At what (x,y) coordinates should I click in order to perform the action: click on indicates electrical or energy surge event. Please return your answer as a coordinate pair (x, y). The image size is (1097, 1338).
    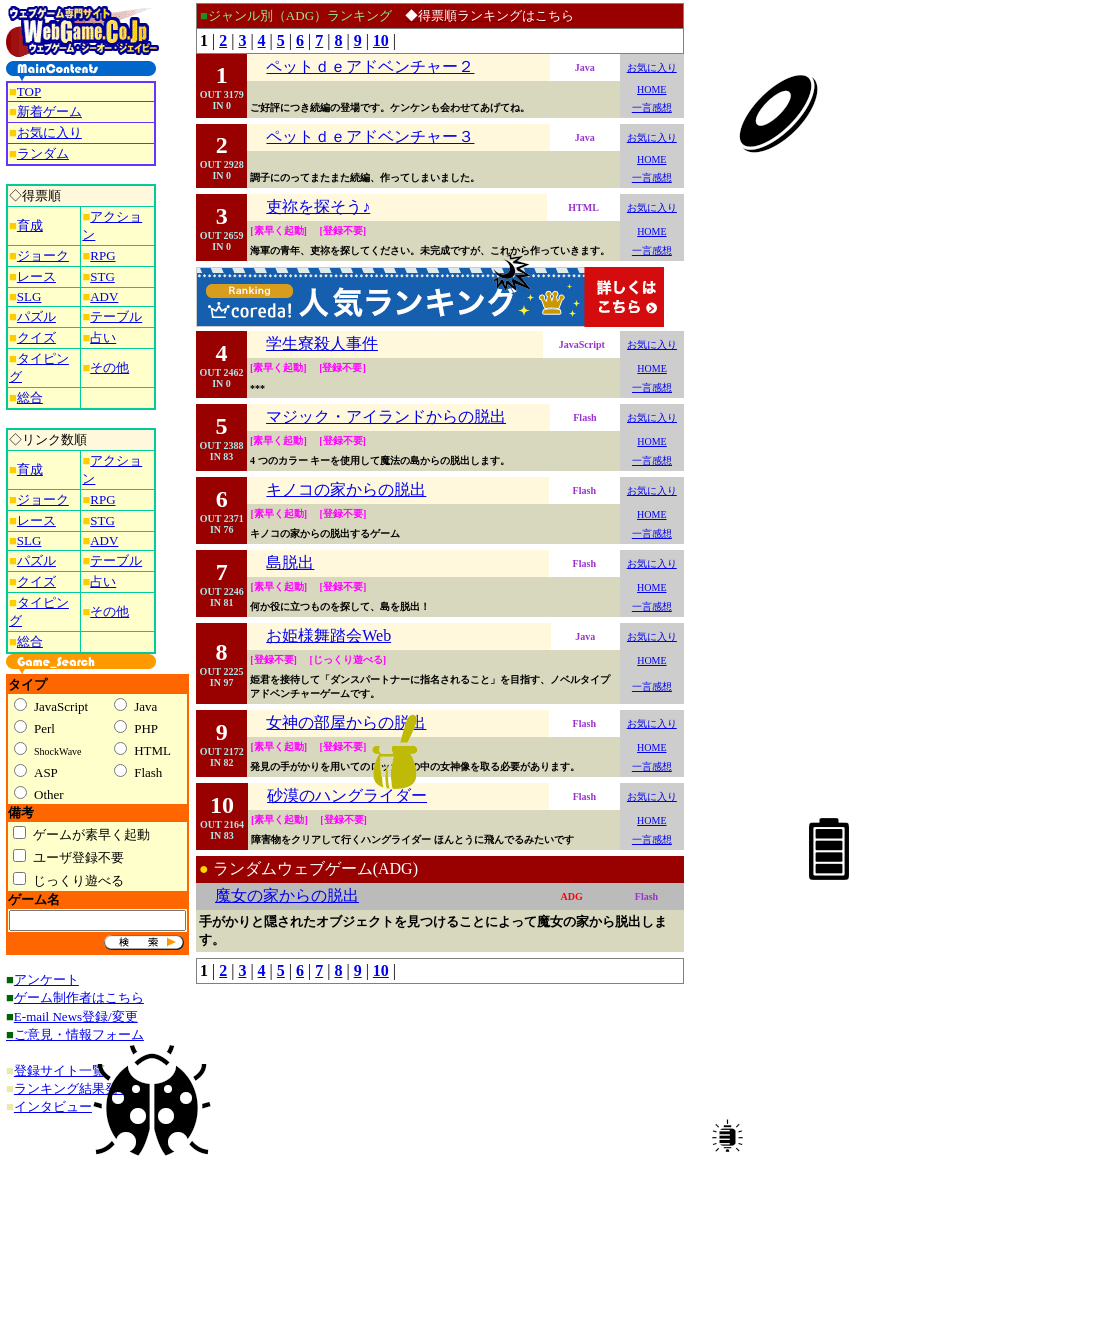
    Looking at the image, I should click on (512, 272).